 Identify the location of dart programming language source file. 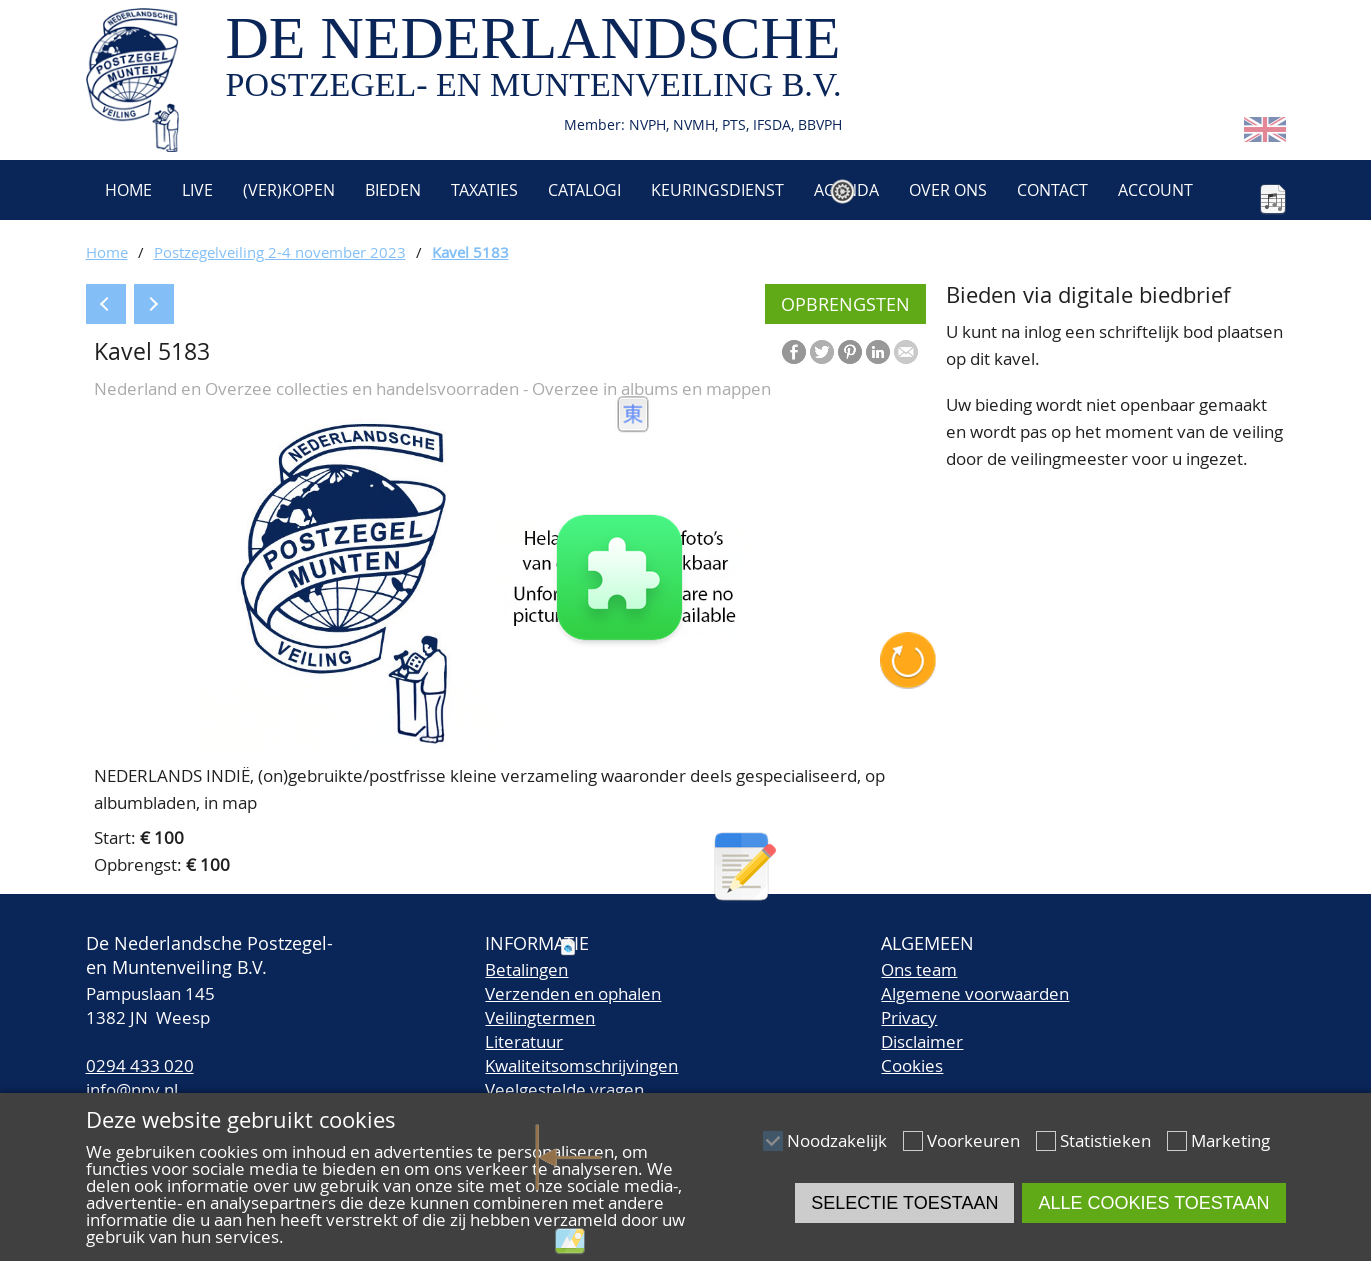
(568, 947).